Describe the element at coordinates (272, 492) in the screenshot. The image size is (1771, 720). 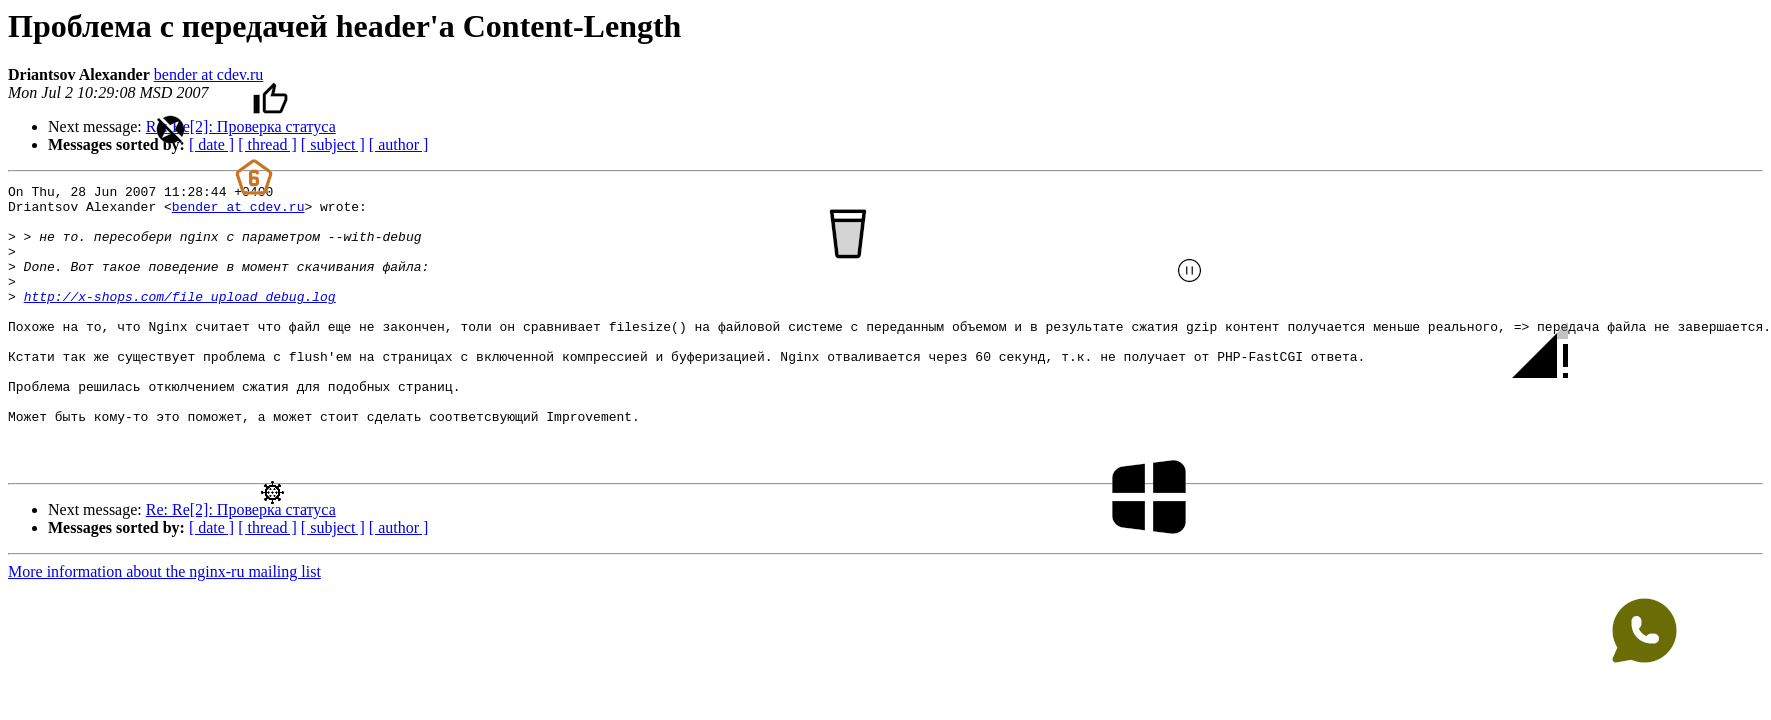
I see `view covid-19 related information` at that location.